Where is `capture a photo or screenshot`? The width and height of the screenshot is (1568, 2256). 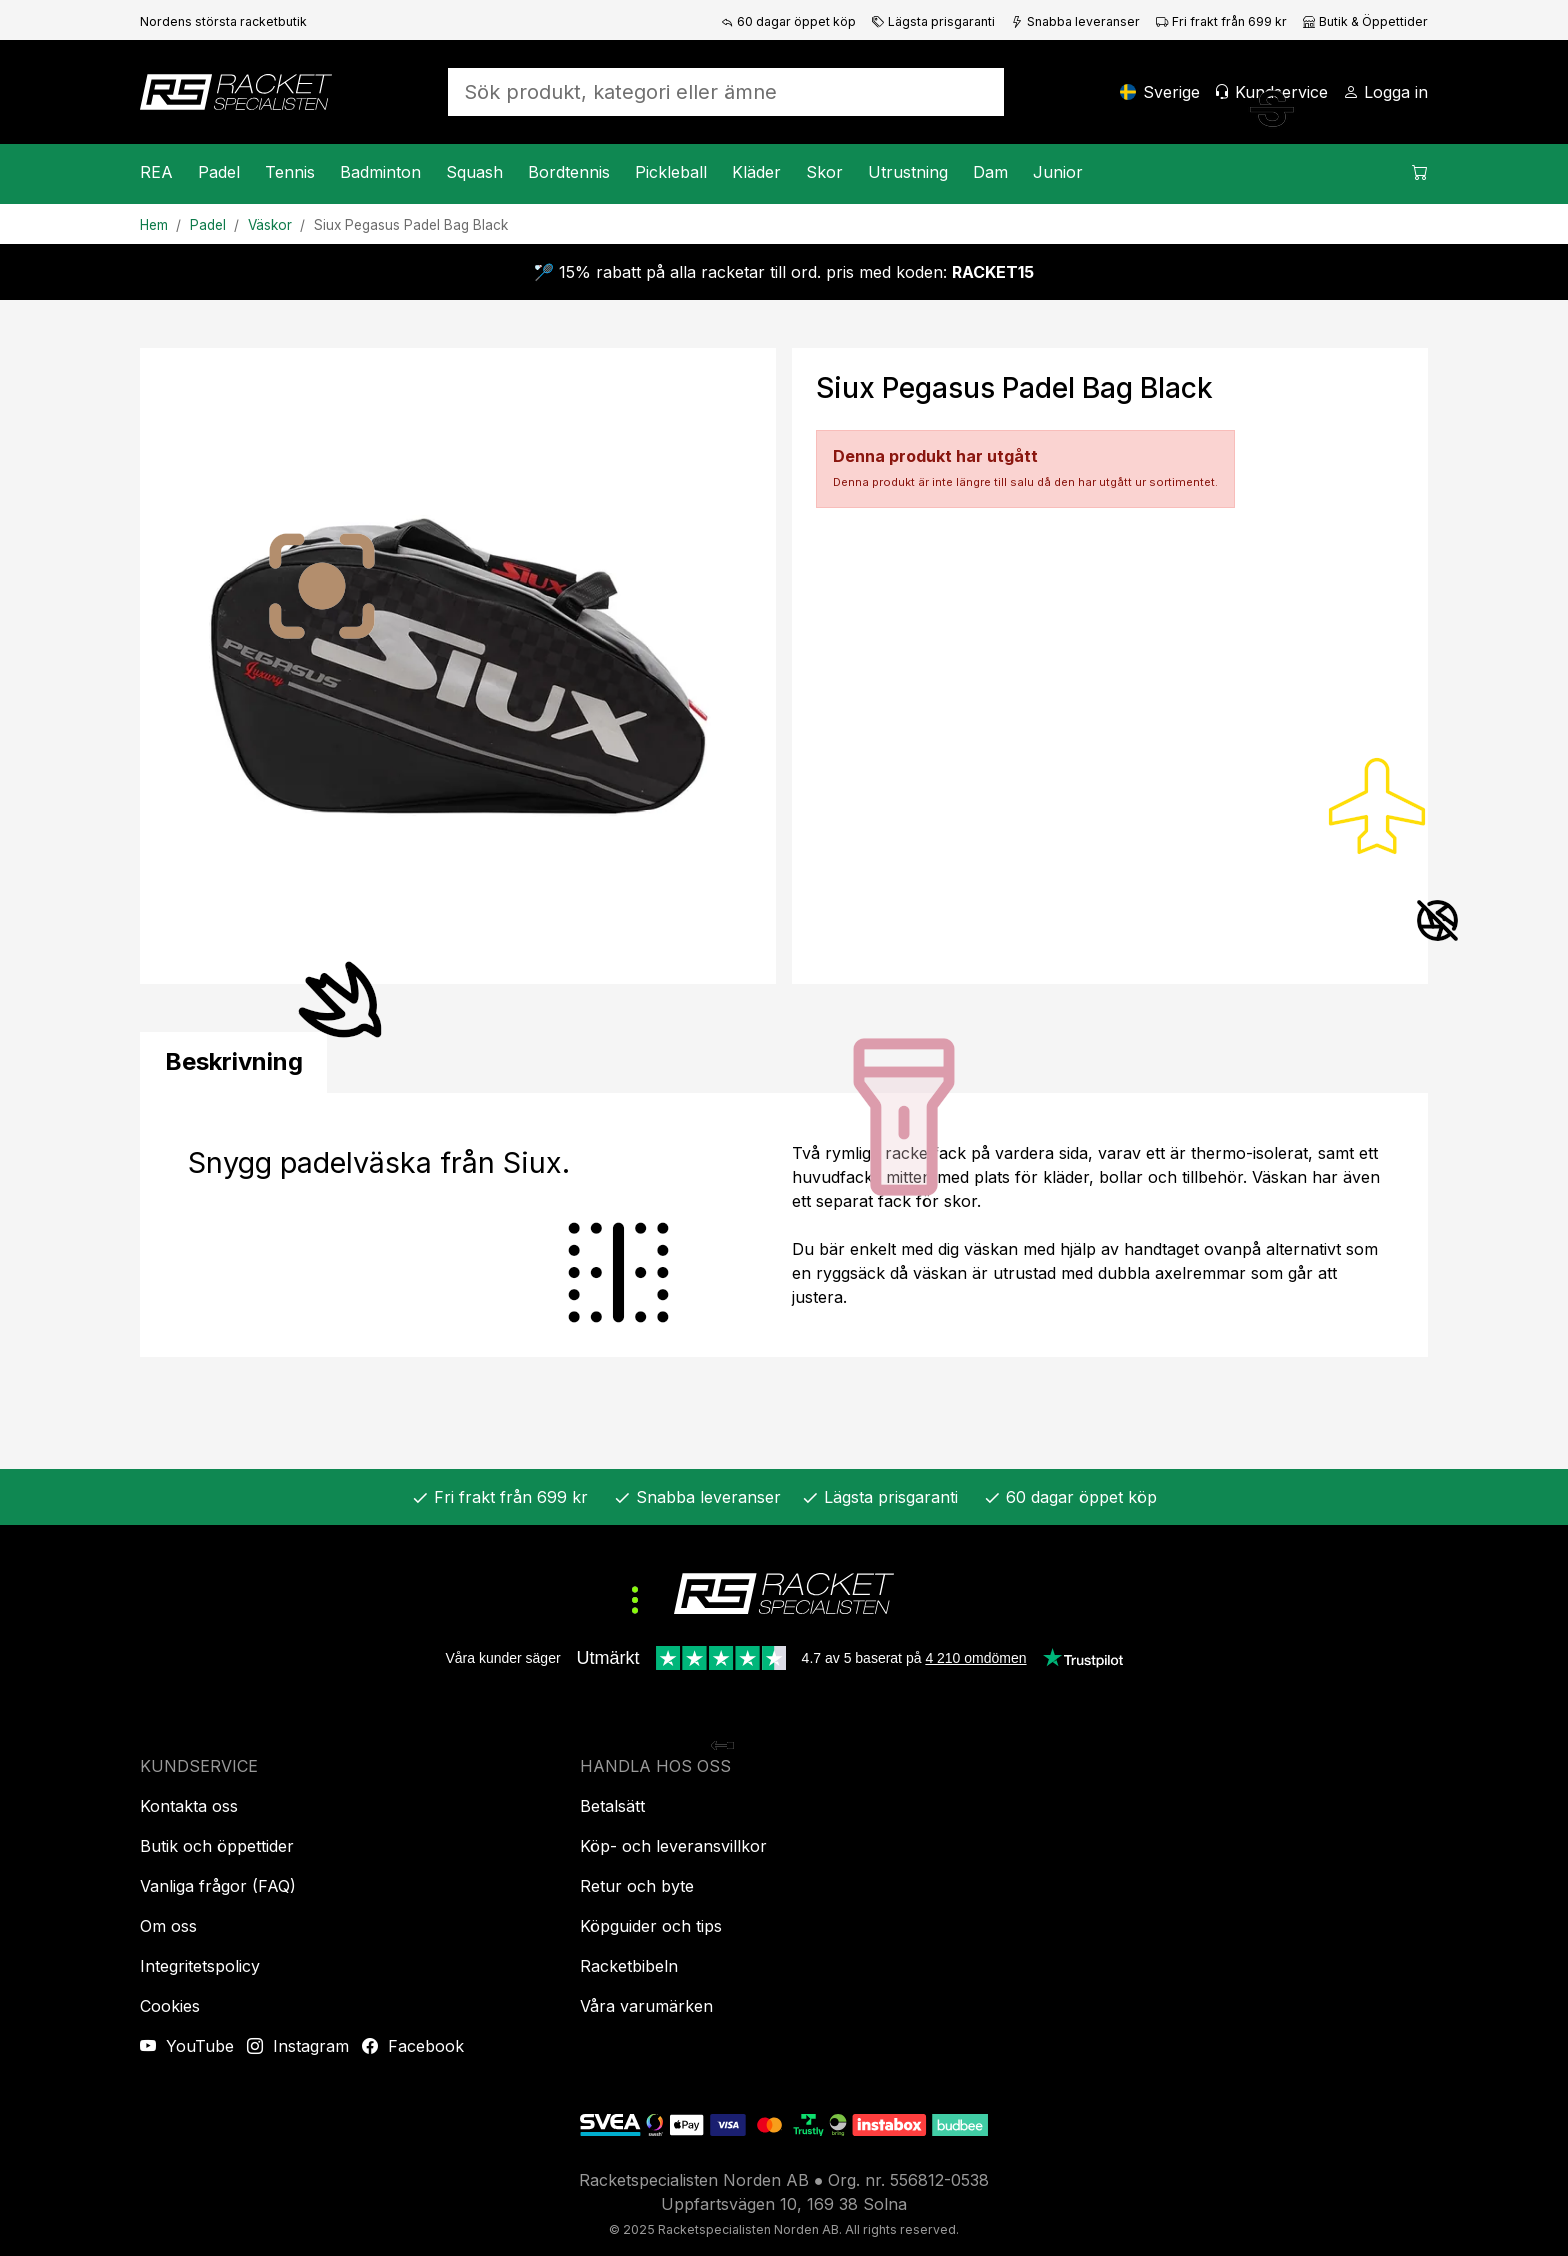 capture a photo or screenshot is located at coordinates (322, 586).